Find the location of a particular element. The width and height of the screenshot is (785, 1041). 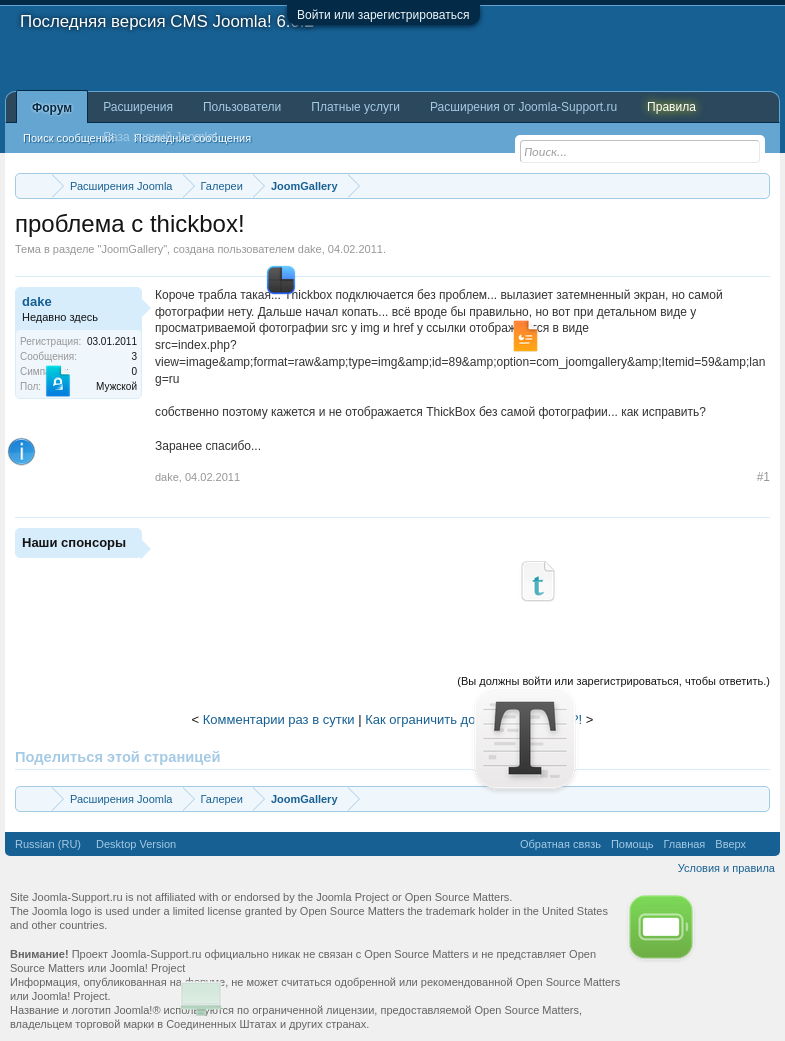

view information or details about this item is located at coordinates (21, 451).